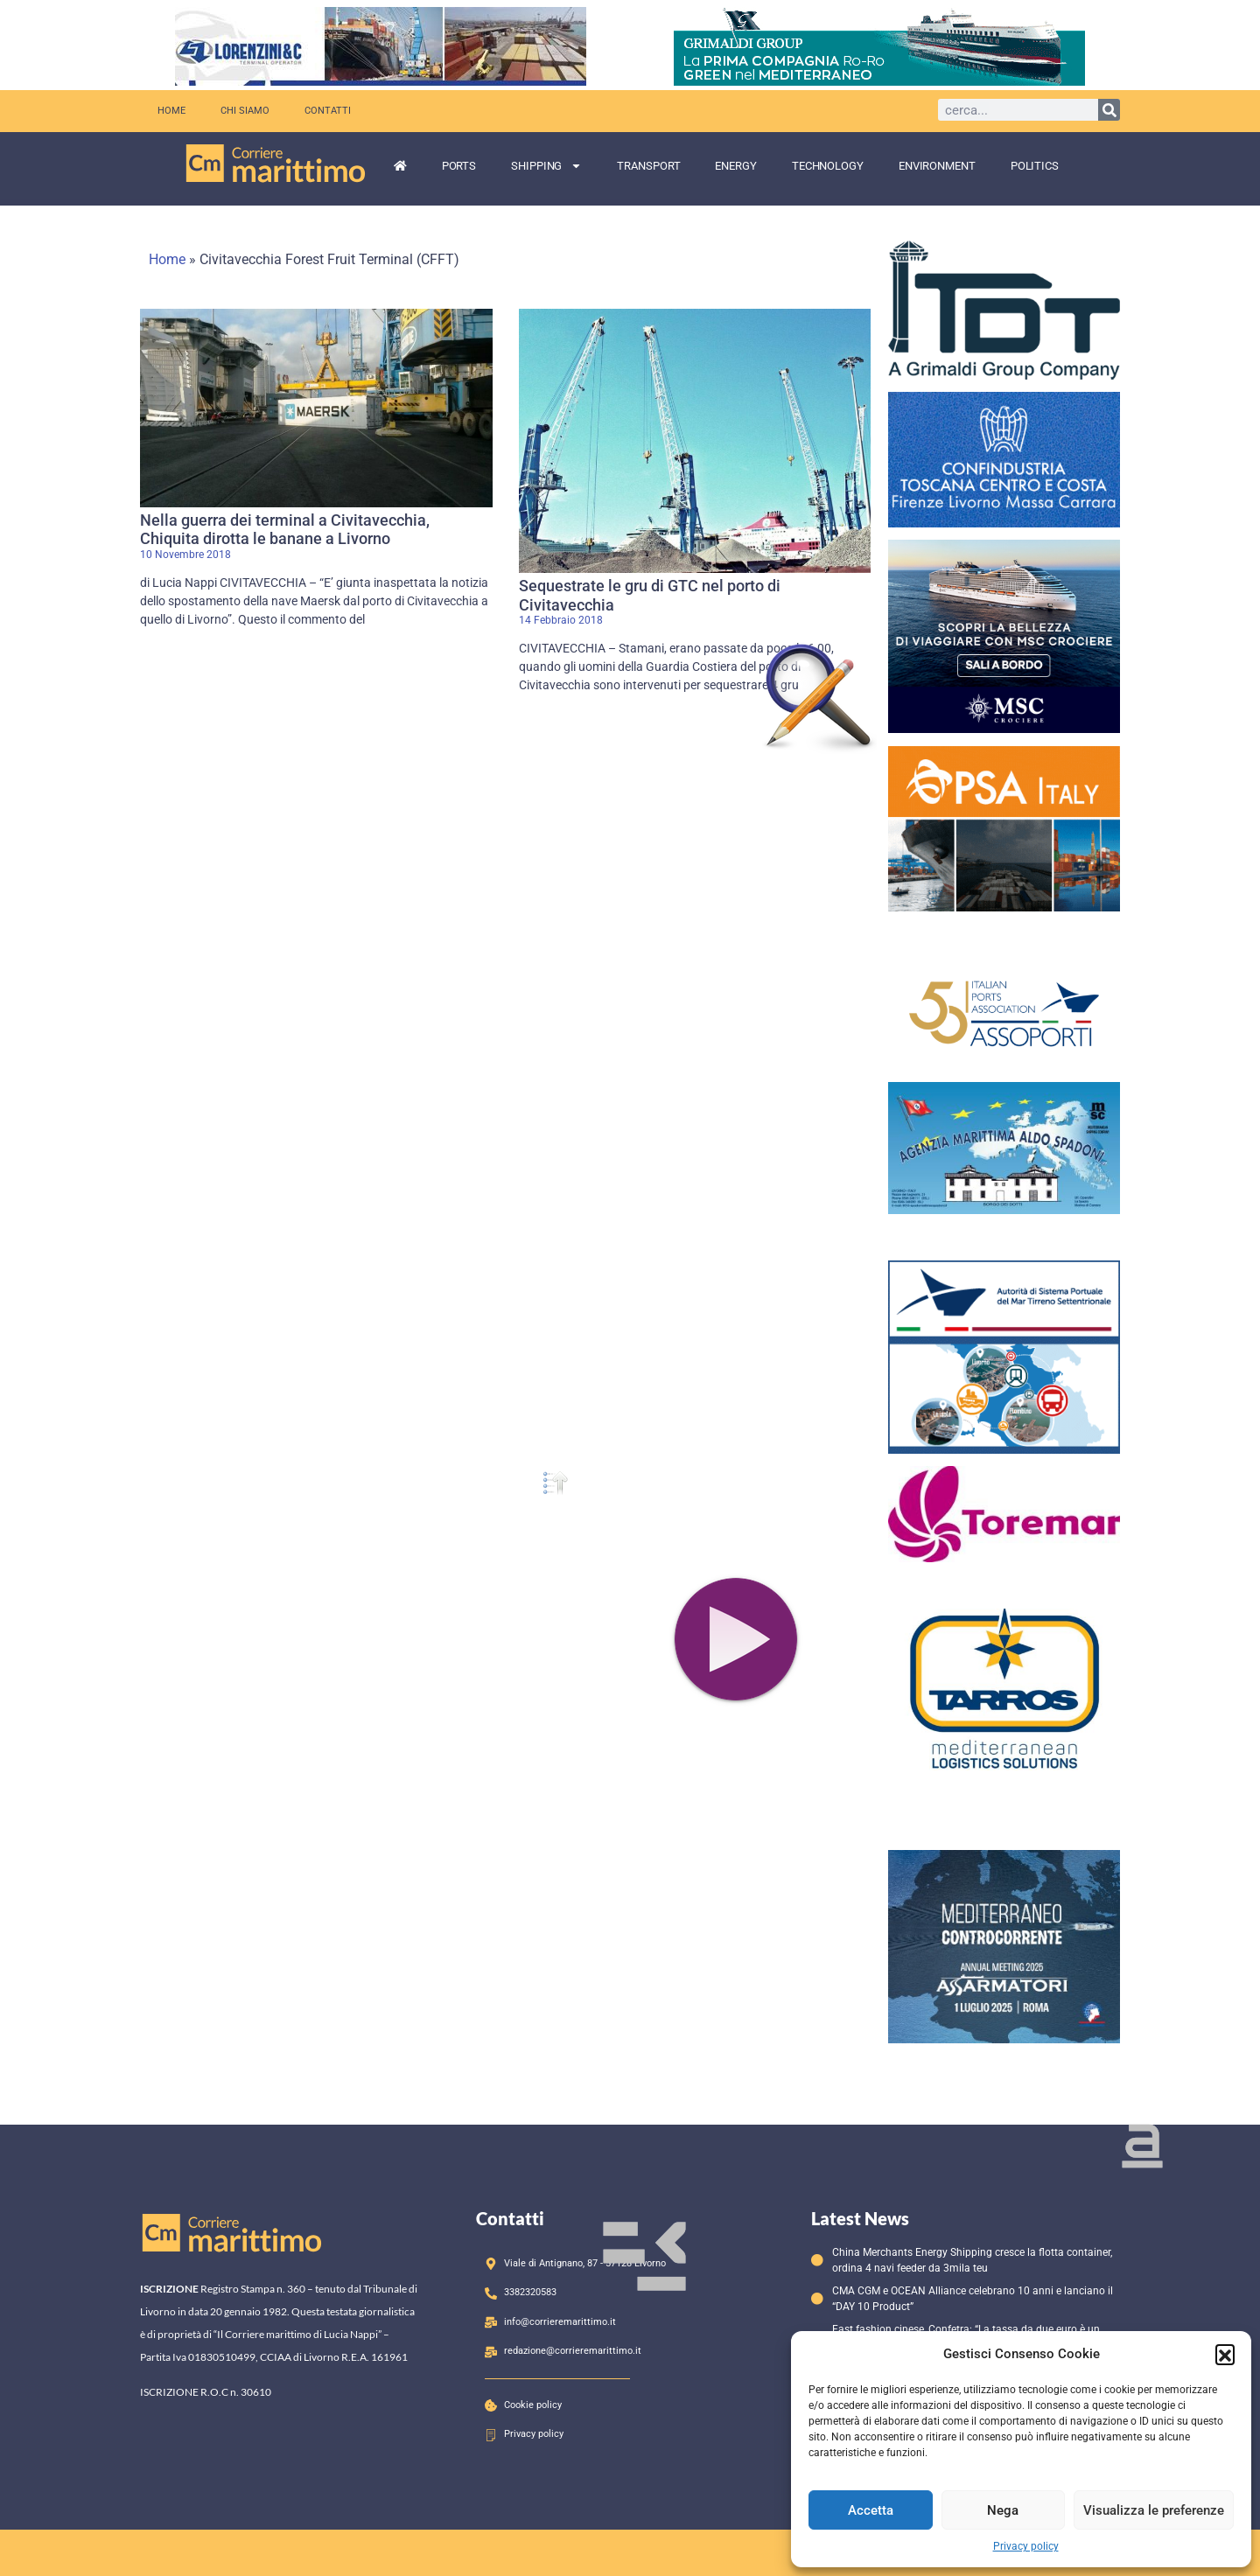 The height and width of the screenshot is (2576, 1260). Describe the element at coordinates (736, 1639) in the screenshot. I see `indicates video content or media files` at that location.